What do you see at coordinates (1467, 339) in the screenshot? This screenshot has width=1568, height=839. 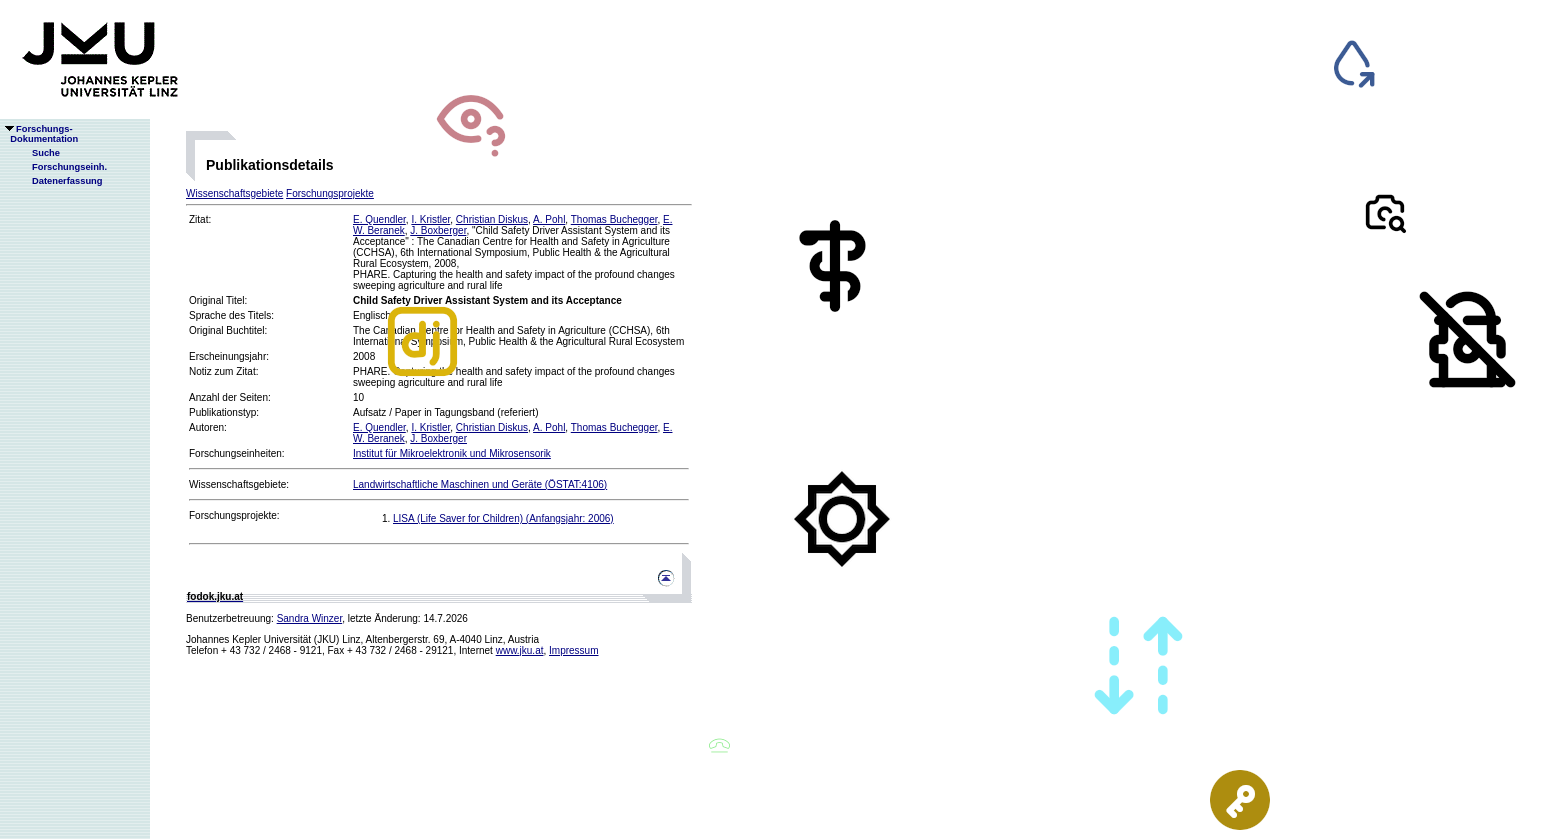 I see `fire hydrant unavailable or out of service` at bounding box center [1467, 339].